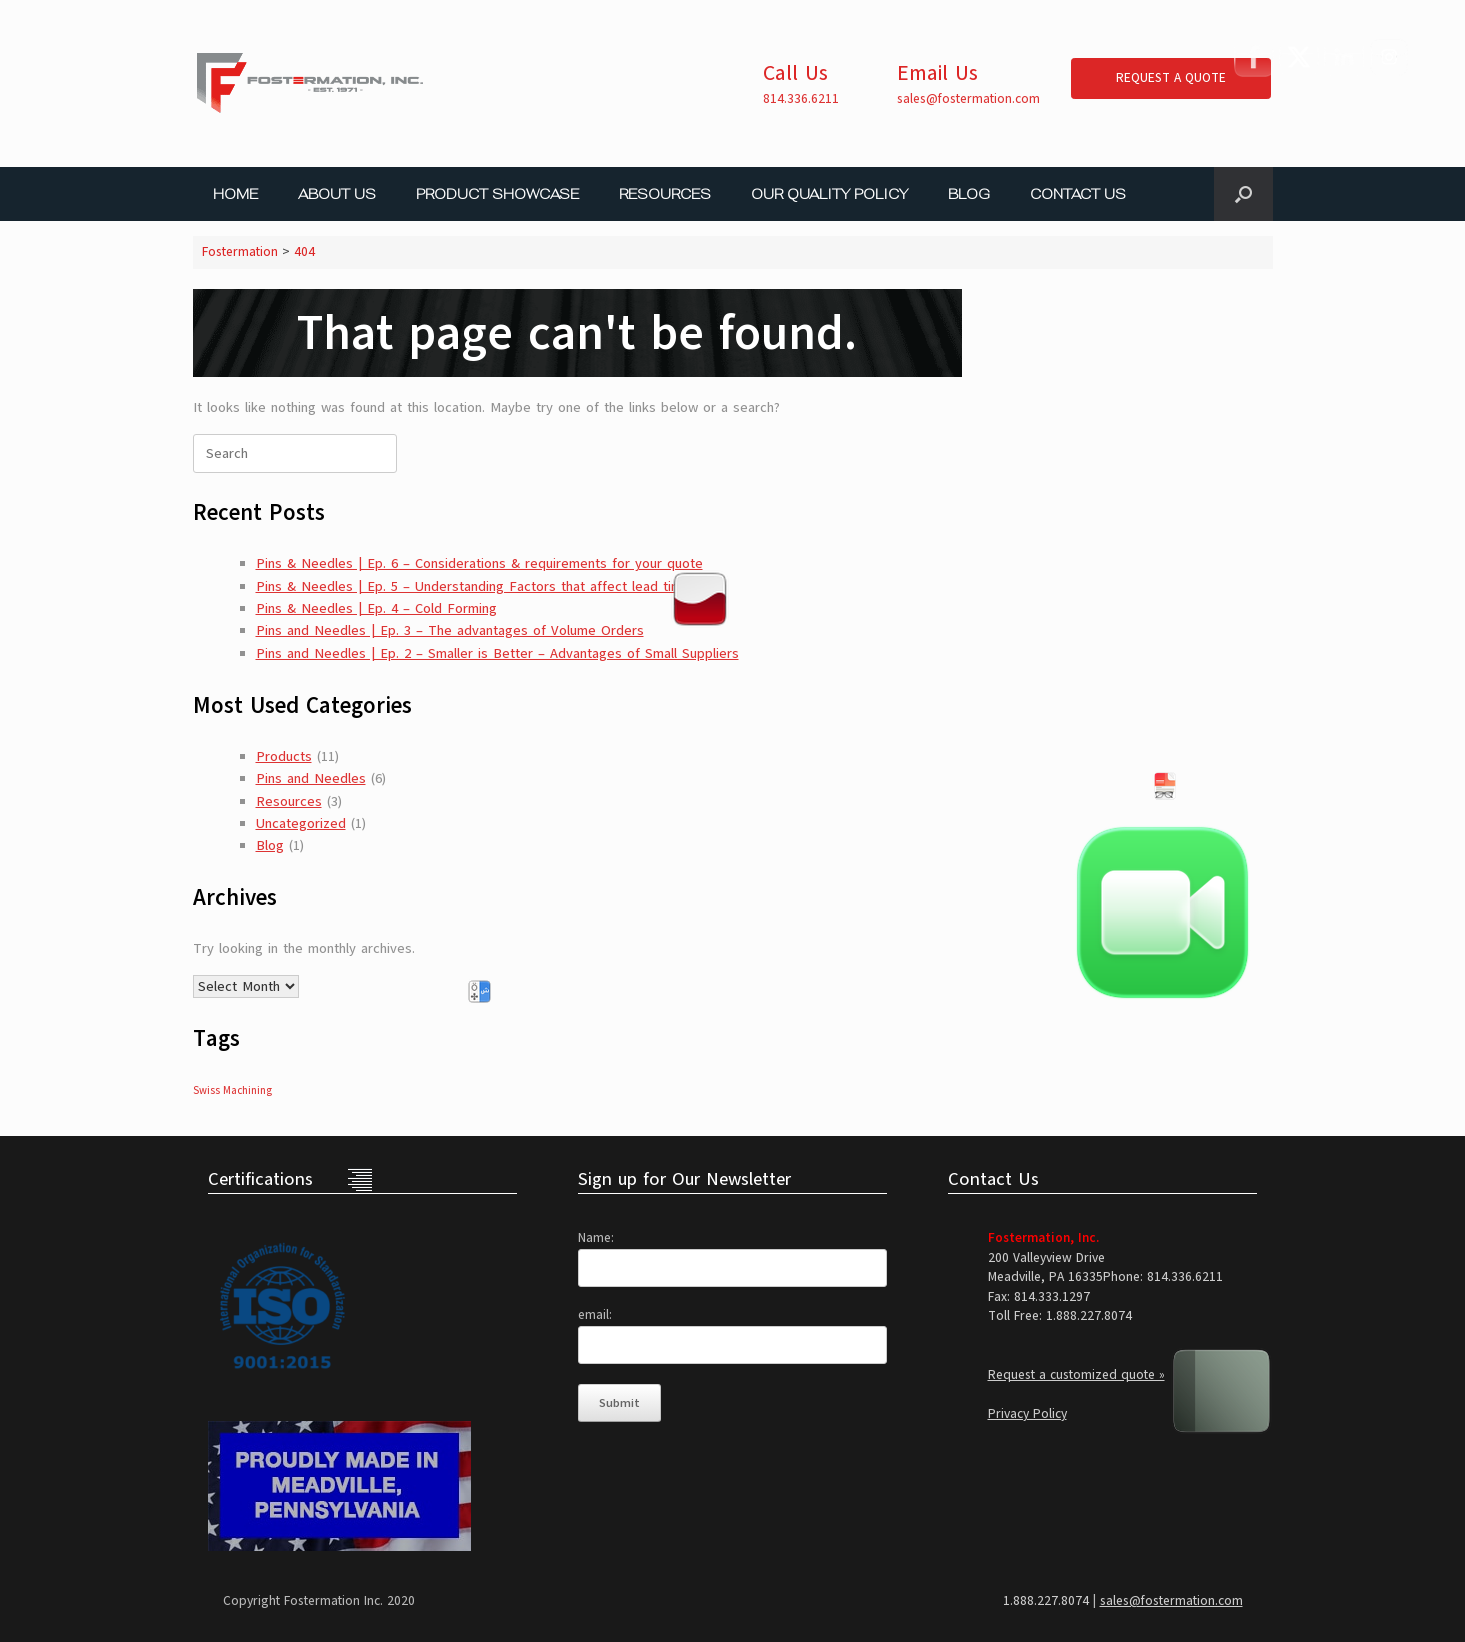 This screenshot has width=1465, height=1642. What do you see at coordinates (1162, 912) in the screenshot?
I see `open video player application` at bounding box center [1162, 912].